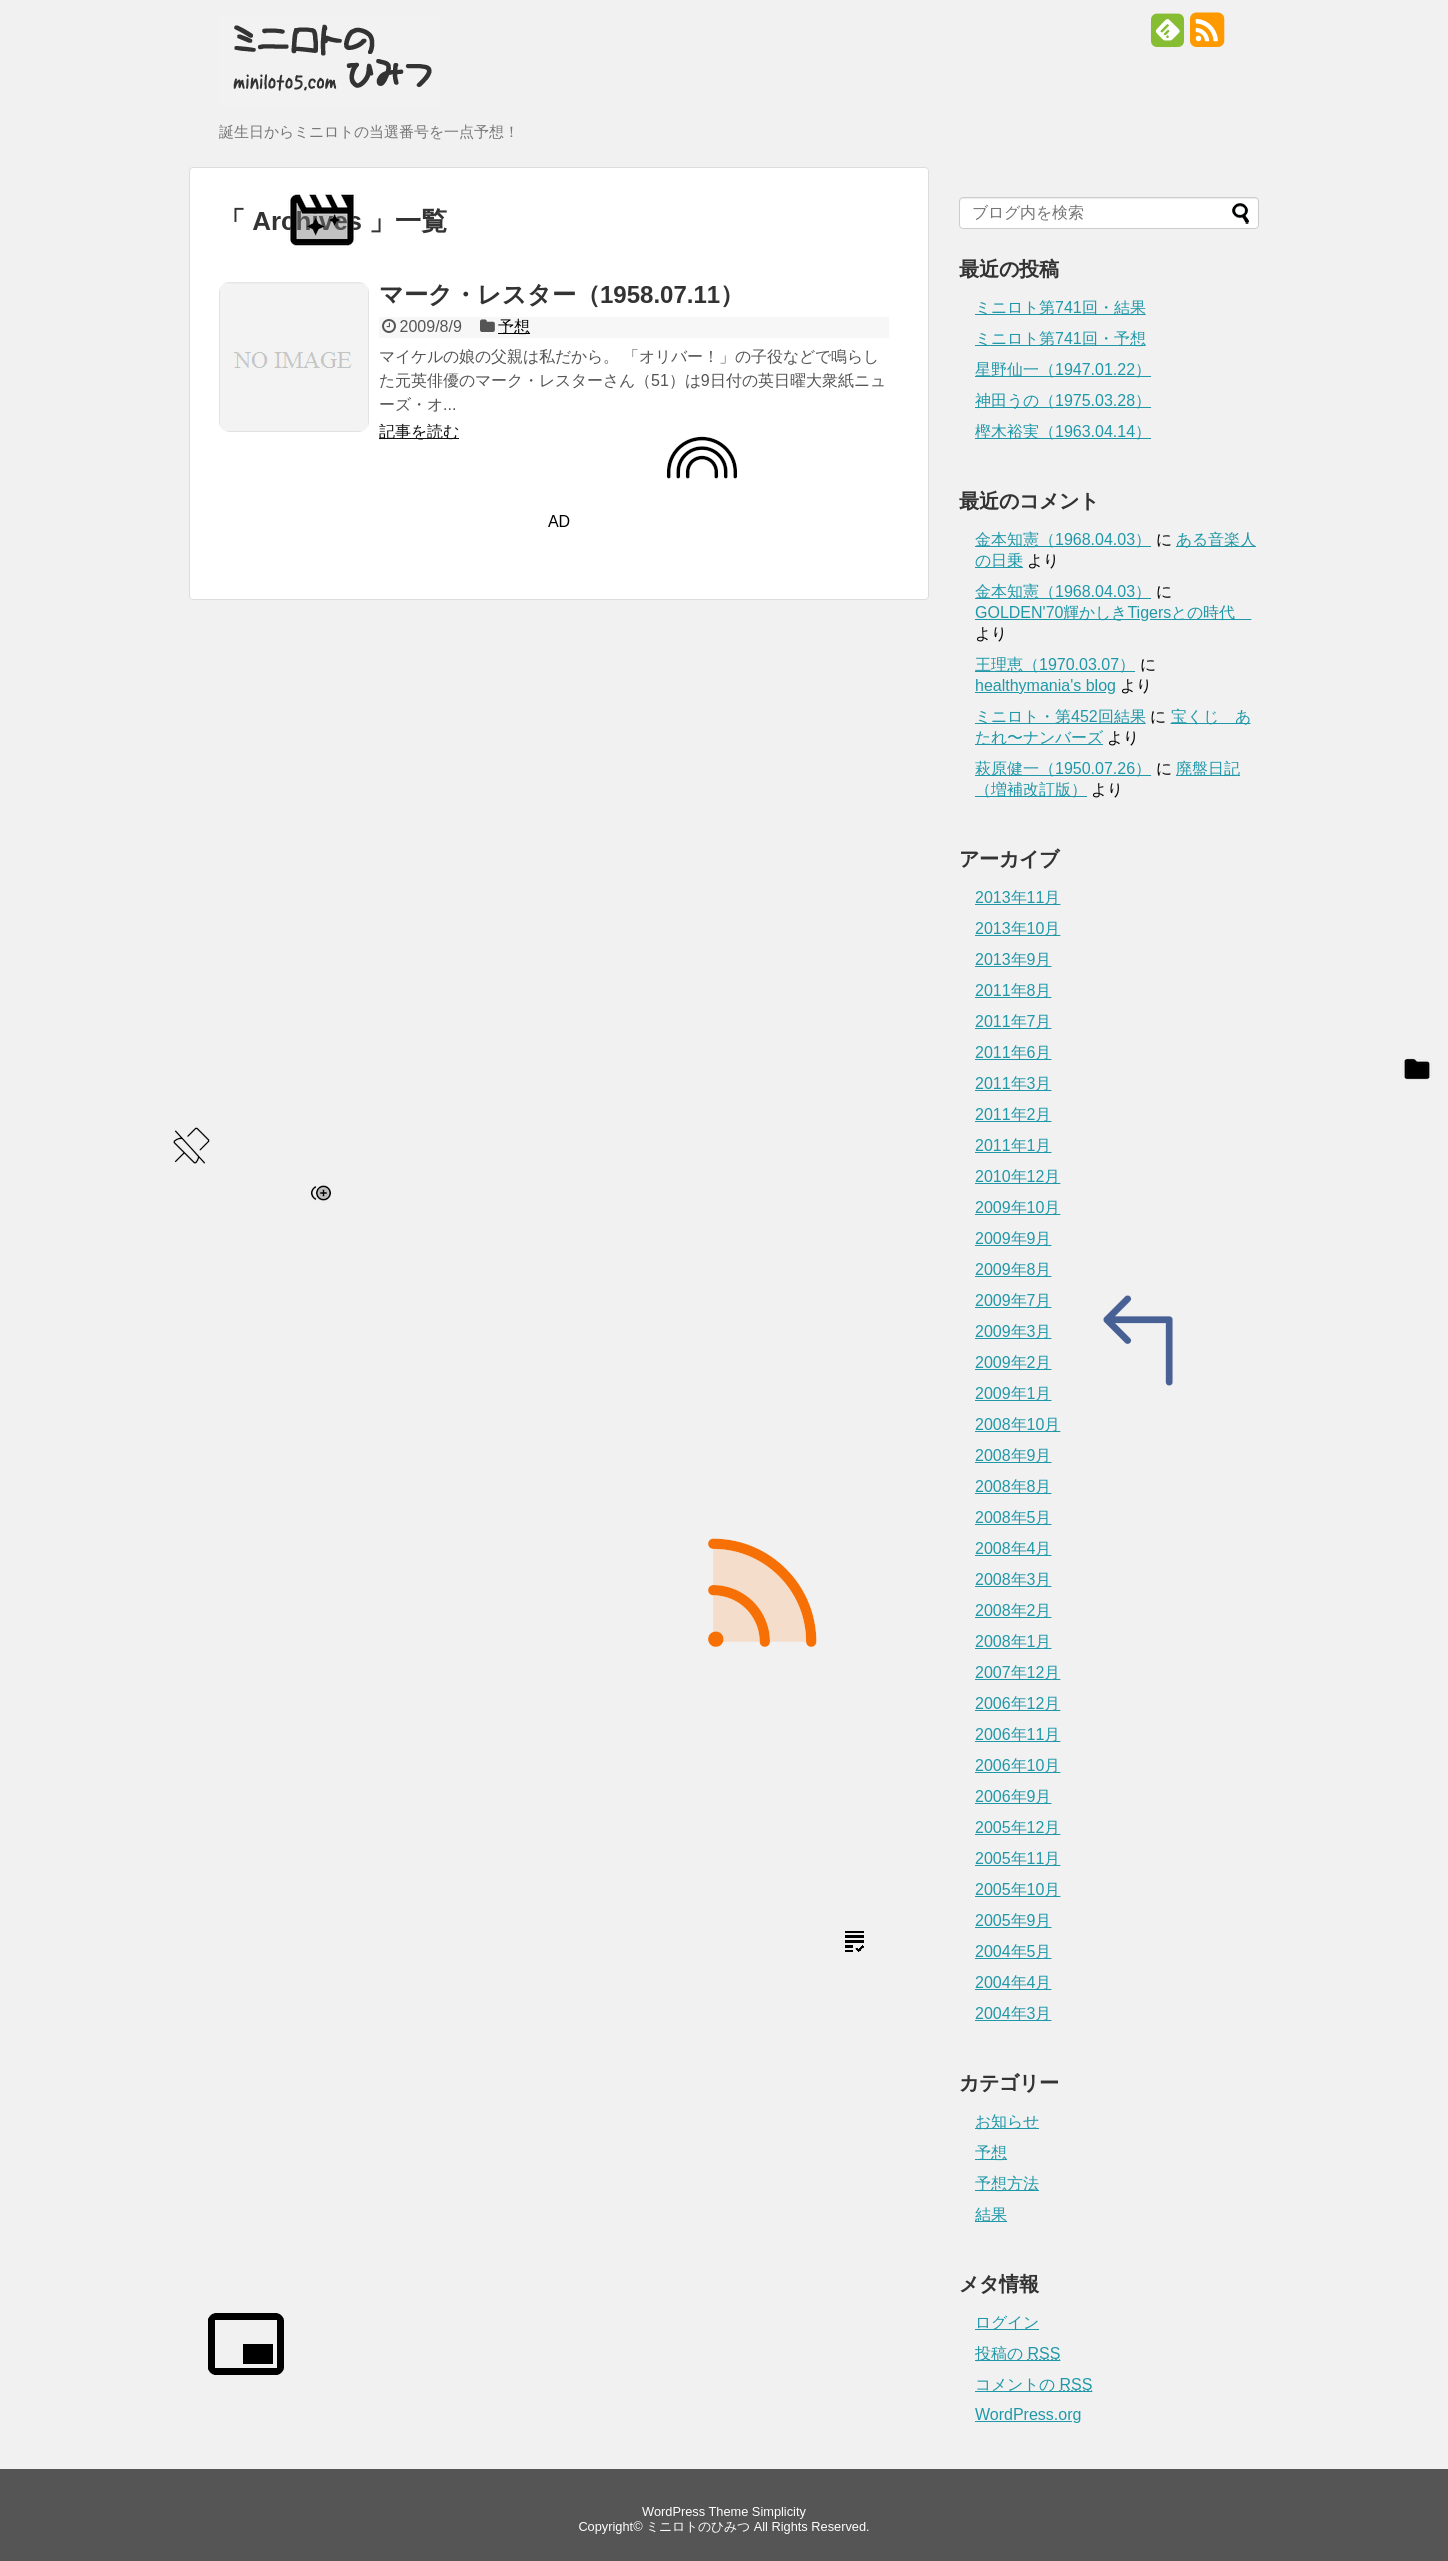 This screenshot has height=2561, width=1448. What do you see at coordinates (1417, 1069) in the screenshot?
I see `access your files and documents` at bounding box center [1417, 1069].